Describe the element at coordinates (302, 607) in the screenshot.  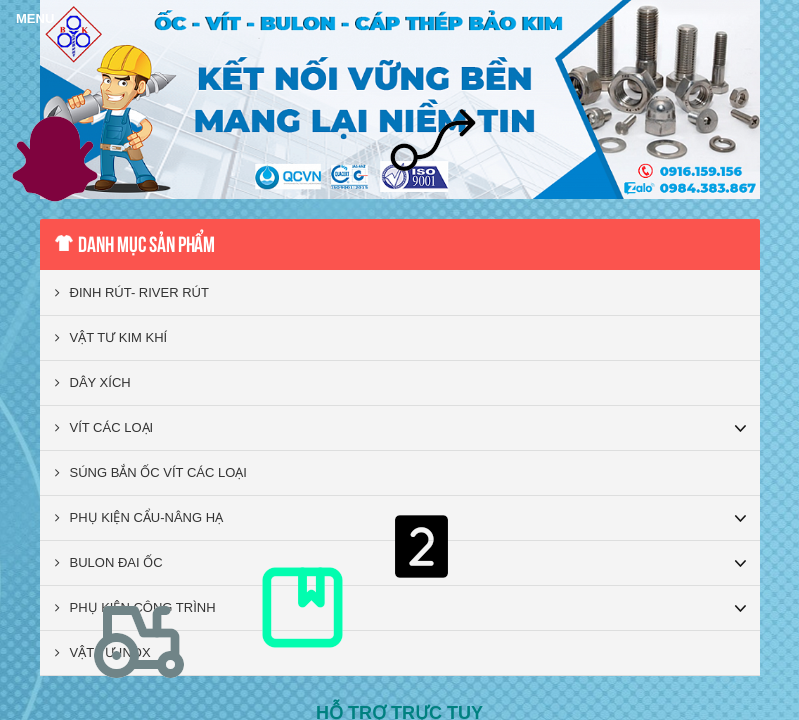
I see `view photo album` at that location.